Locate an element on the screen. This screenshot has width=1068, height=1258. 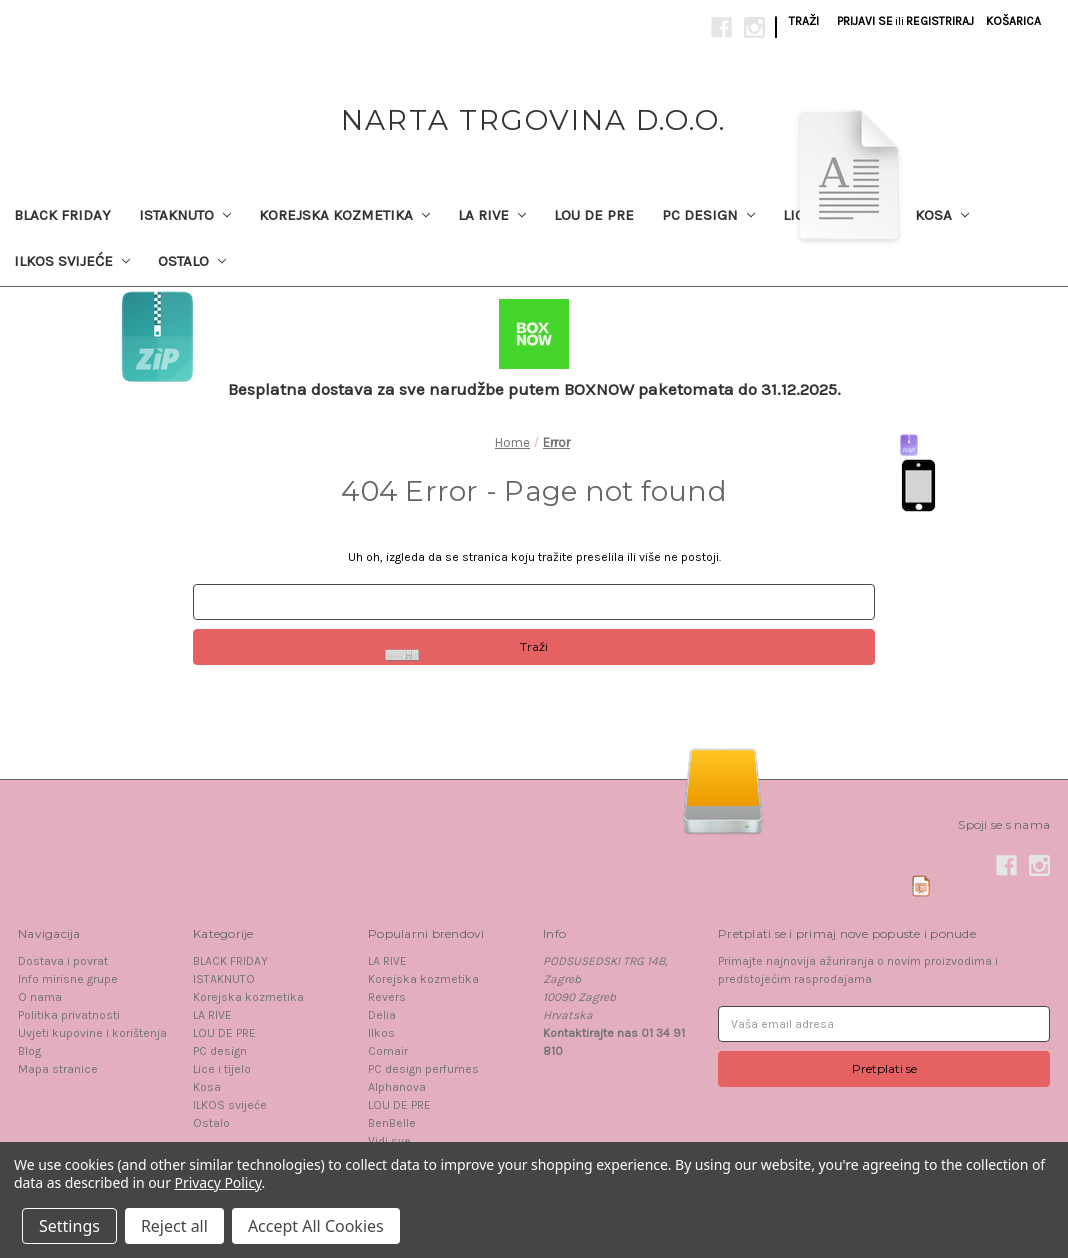
access external storage drives is located at coordinates (723, 793).